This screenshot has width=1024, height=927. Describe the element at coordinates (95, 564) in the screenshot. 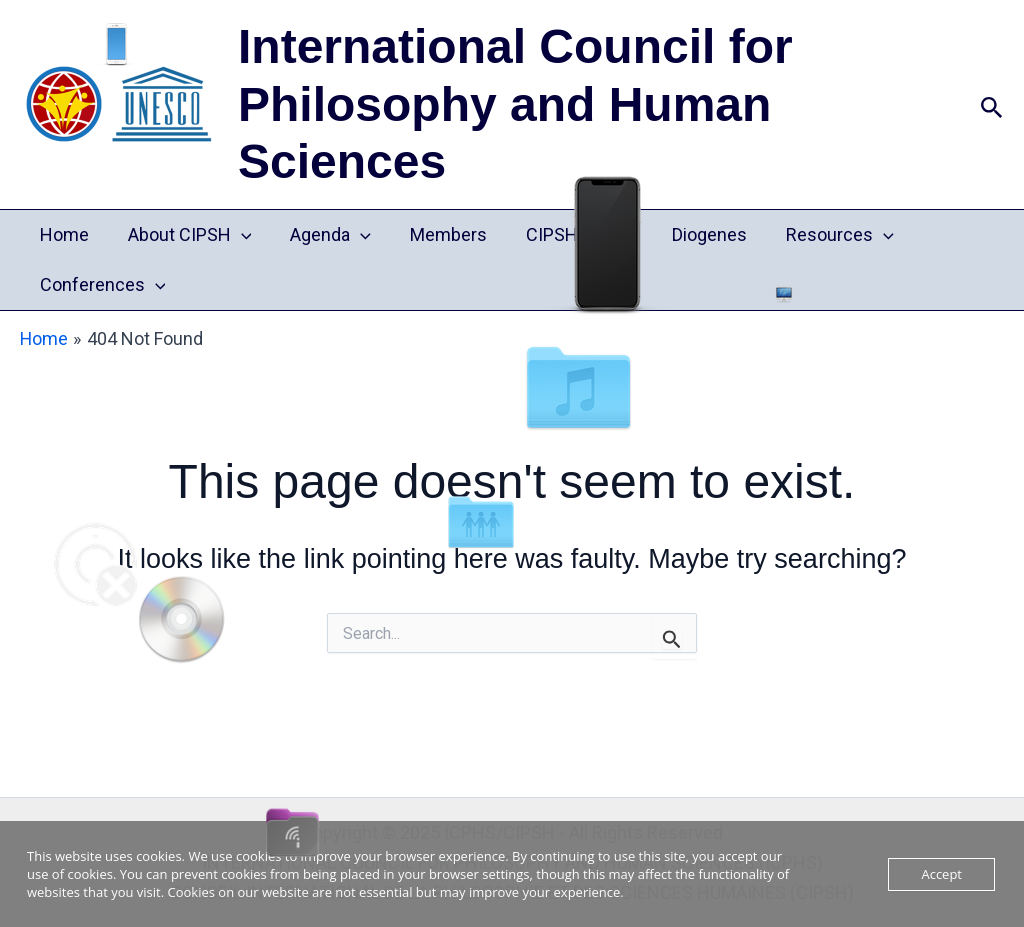

I see `camera is currently disabled or blocked` at that location.